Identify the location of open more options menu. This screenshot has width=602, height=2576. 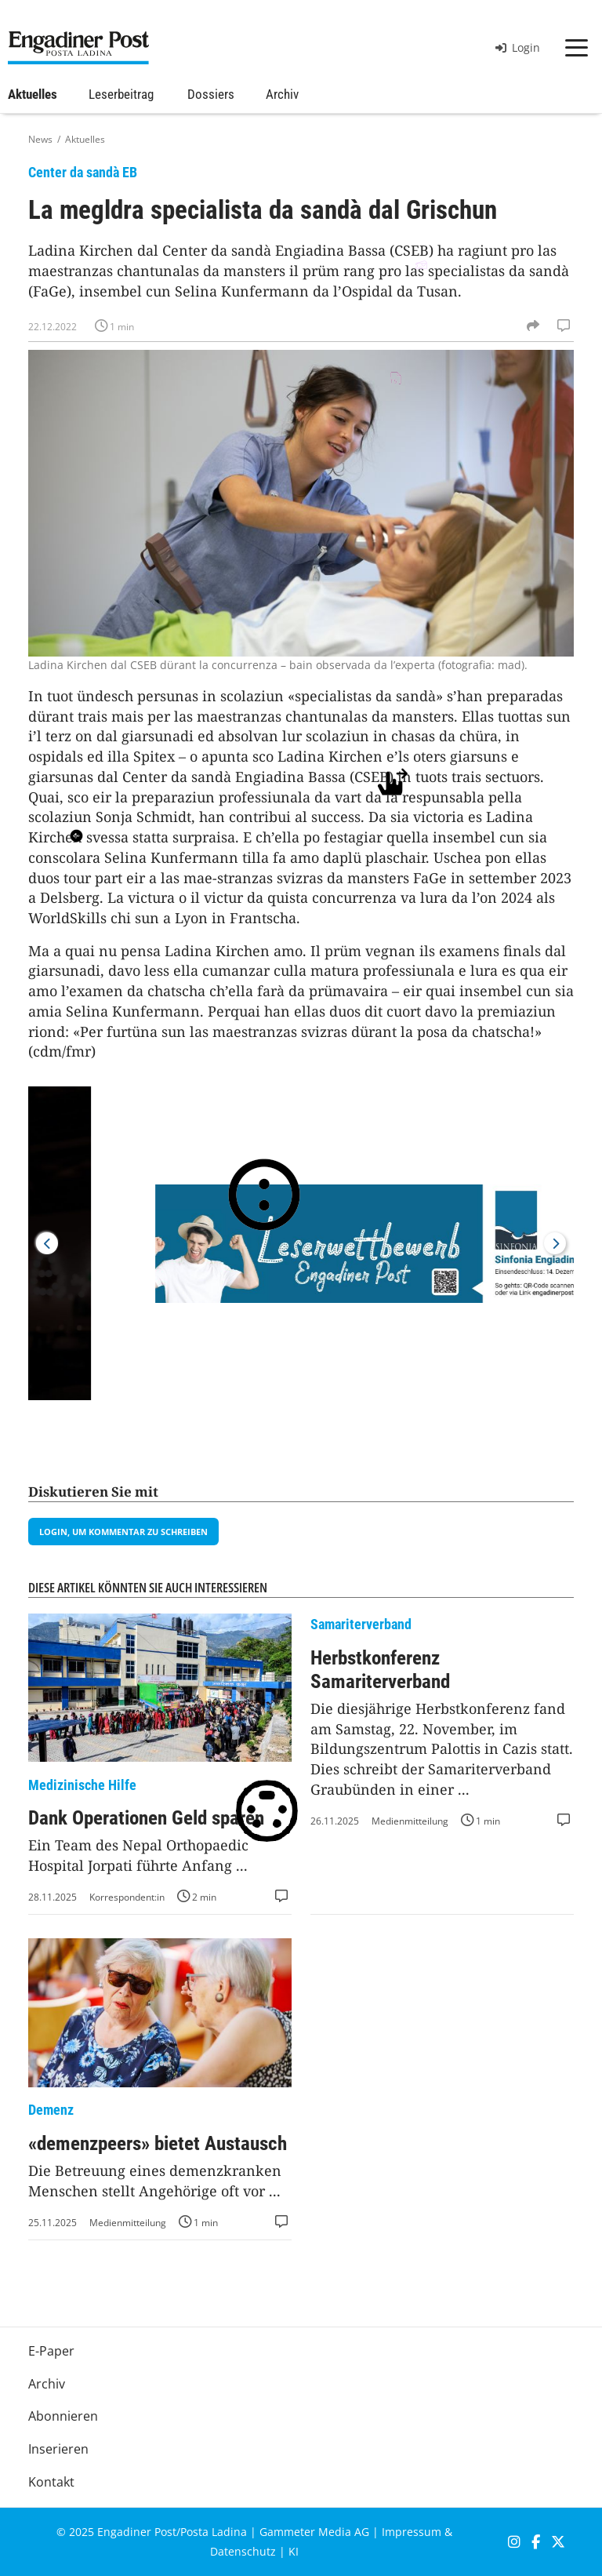
(264, 1195).